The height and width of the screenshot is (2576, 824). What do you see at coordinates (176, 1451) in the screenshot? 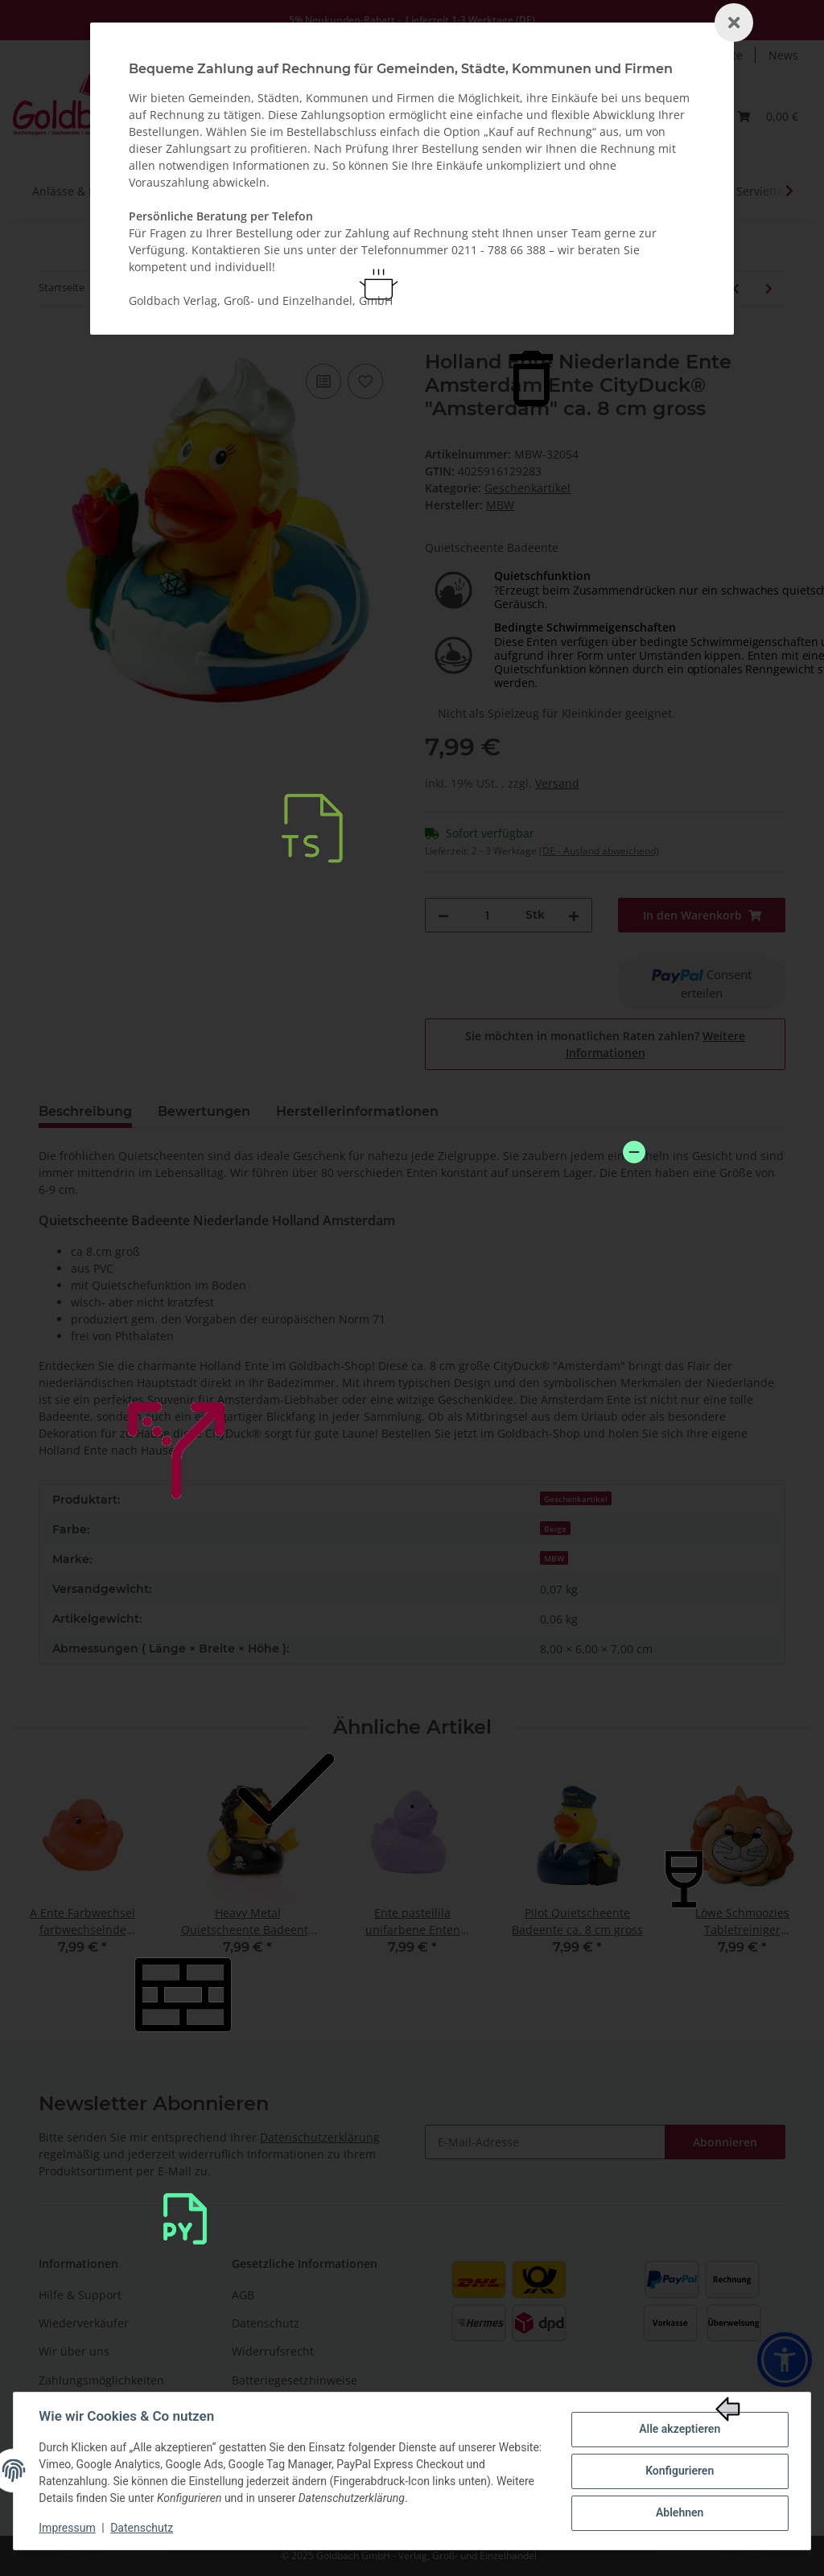
I see `take alternate route to the right` at bounding box center [176, 1451].